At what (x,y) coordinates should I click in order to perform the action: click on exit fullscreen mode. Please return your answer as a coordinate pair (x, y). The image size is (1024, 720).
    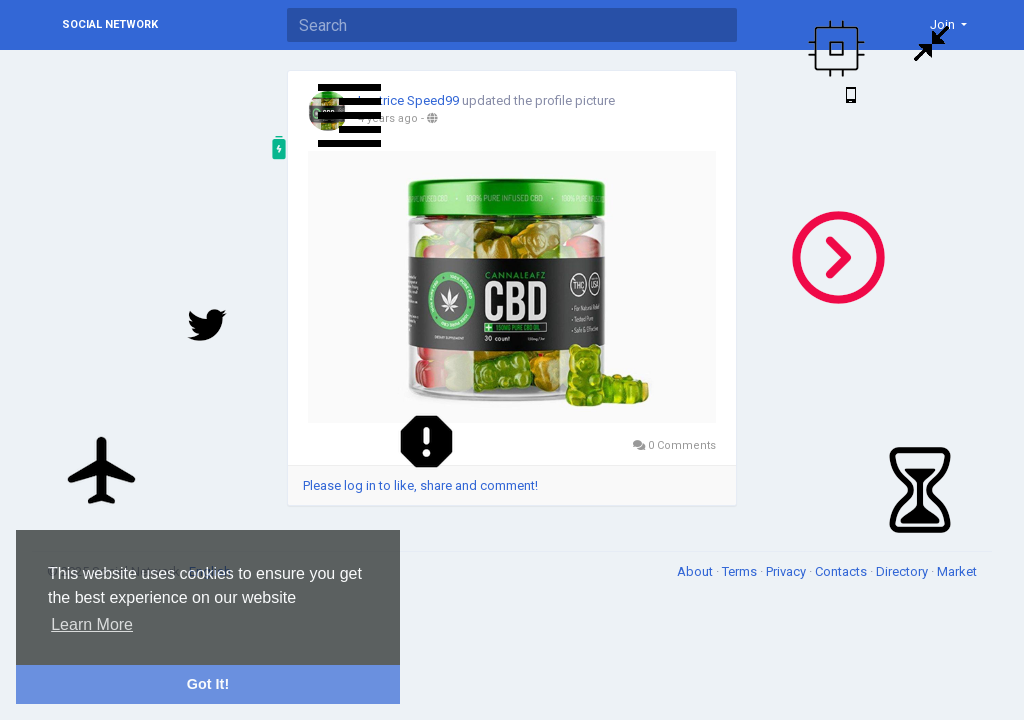
    Looking at the image, I should click on (931, 43).